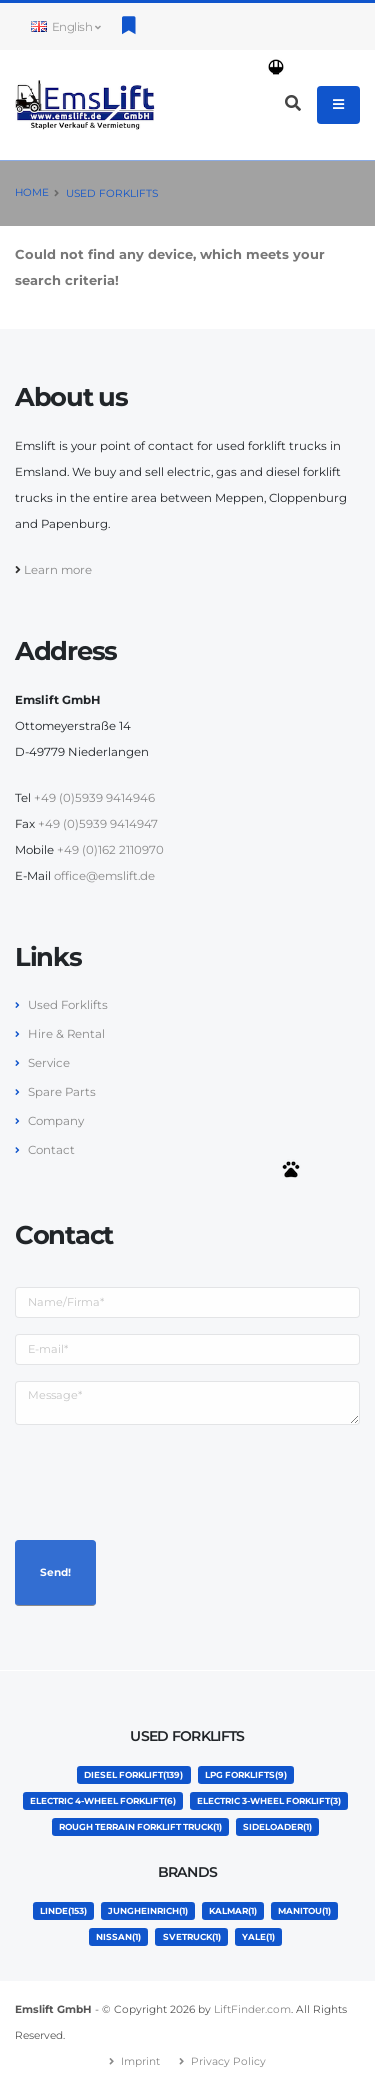 This screenshot has height=2091, width=375. Describe the element at coordinates (291, 1169) in the screenshot. I see `access pet-related features or settings` at that location.